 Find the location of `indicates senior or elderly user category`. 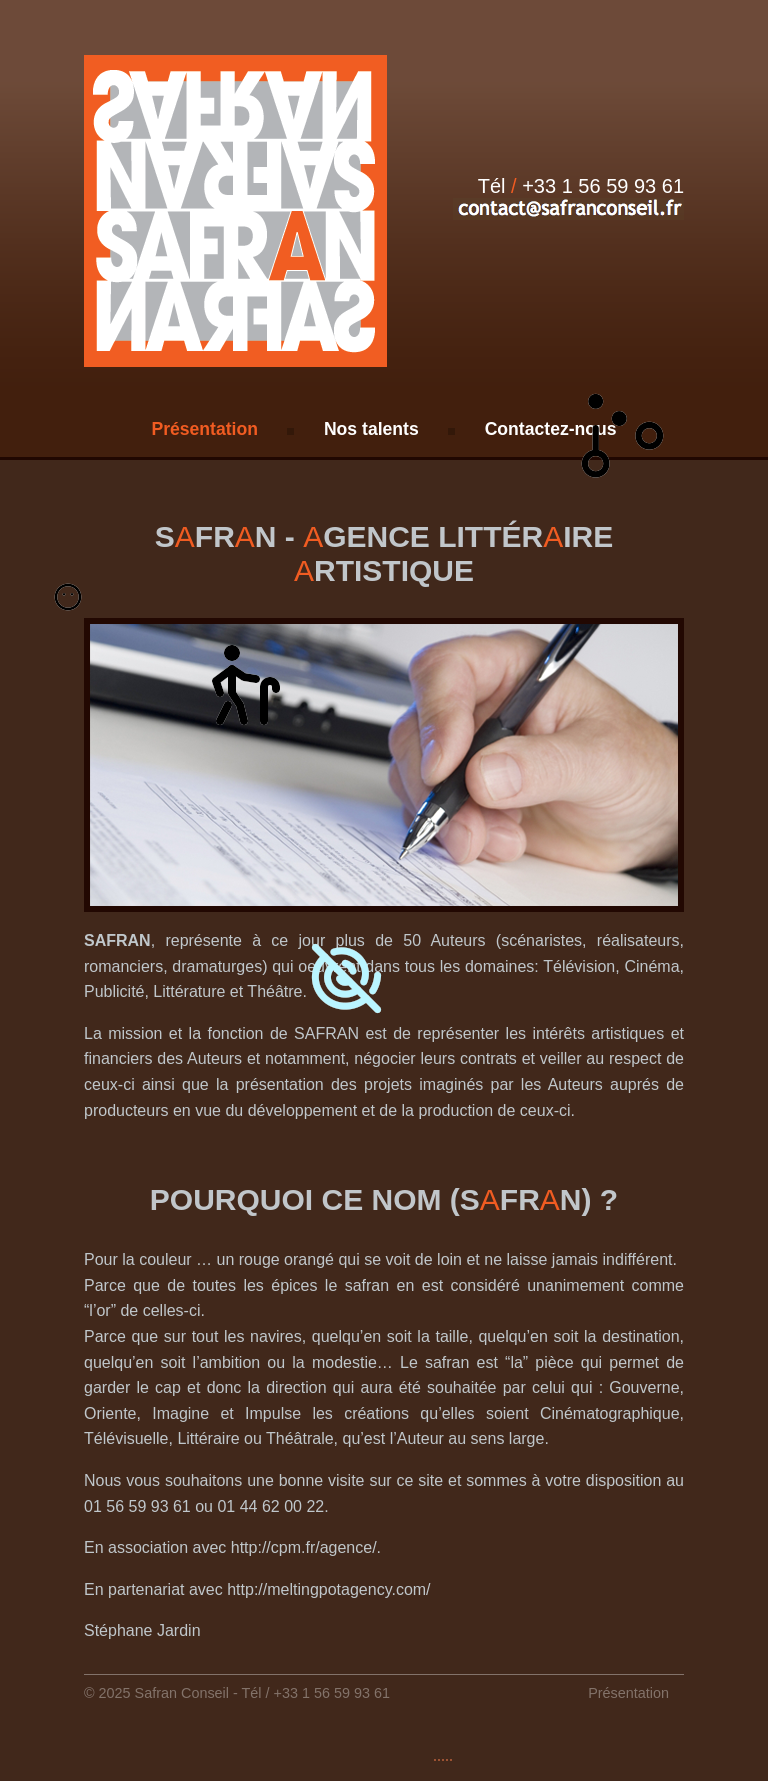

indicates senior or elderly user category is located at coordinates (248, 685).